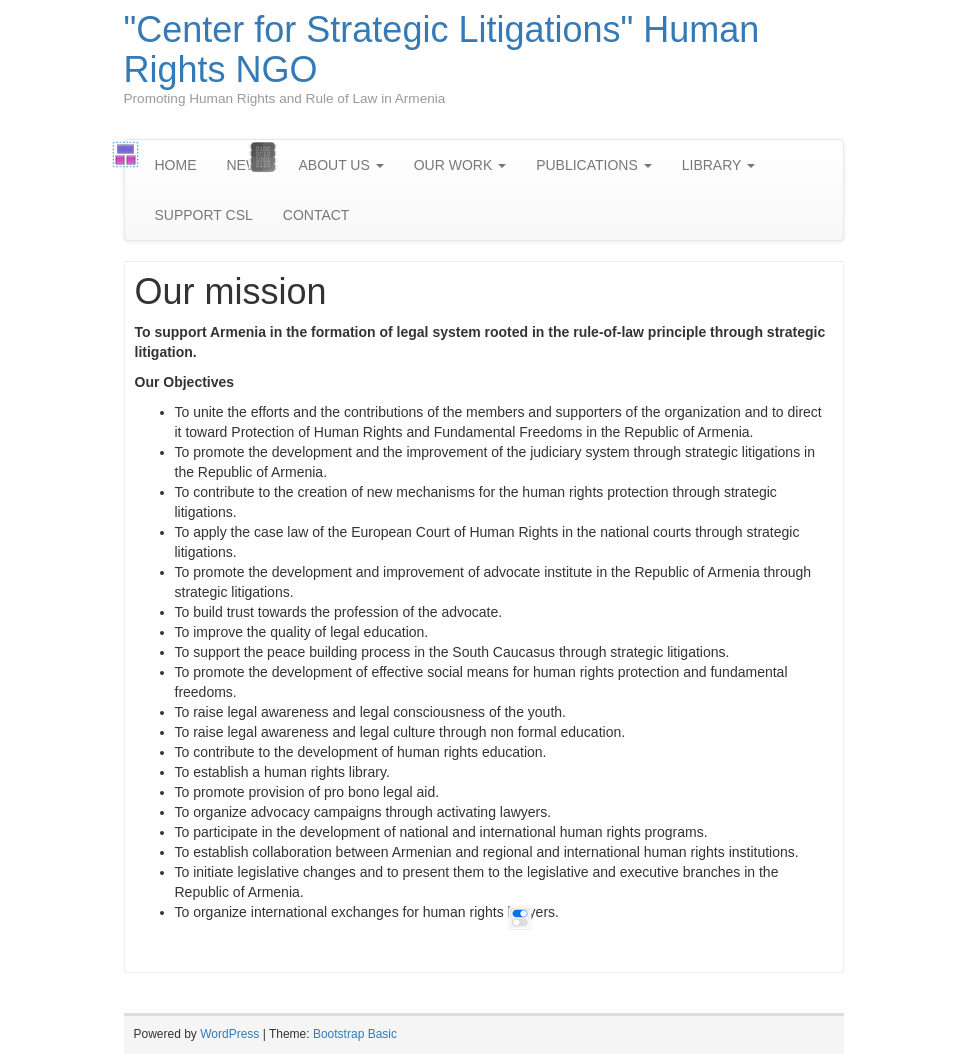 The width and height of the screenshot is (967, 1054). What do you see at coordinates (125, 154) in the screenshot?
I see `select all items in the current view` at bounding box center [125, 154].